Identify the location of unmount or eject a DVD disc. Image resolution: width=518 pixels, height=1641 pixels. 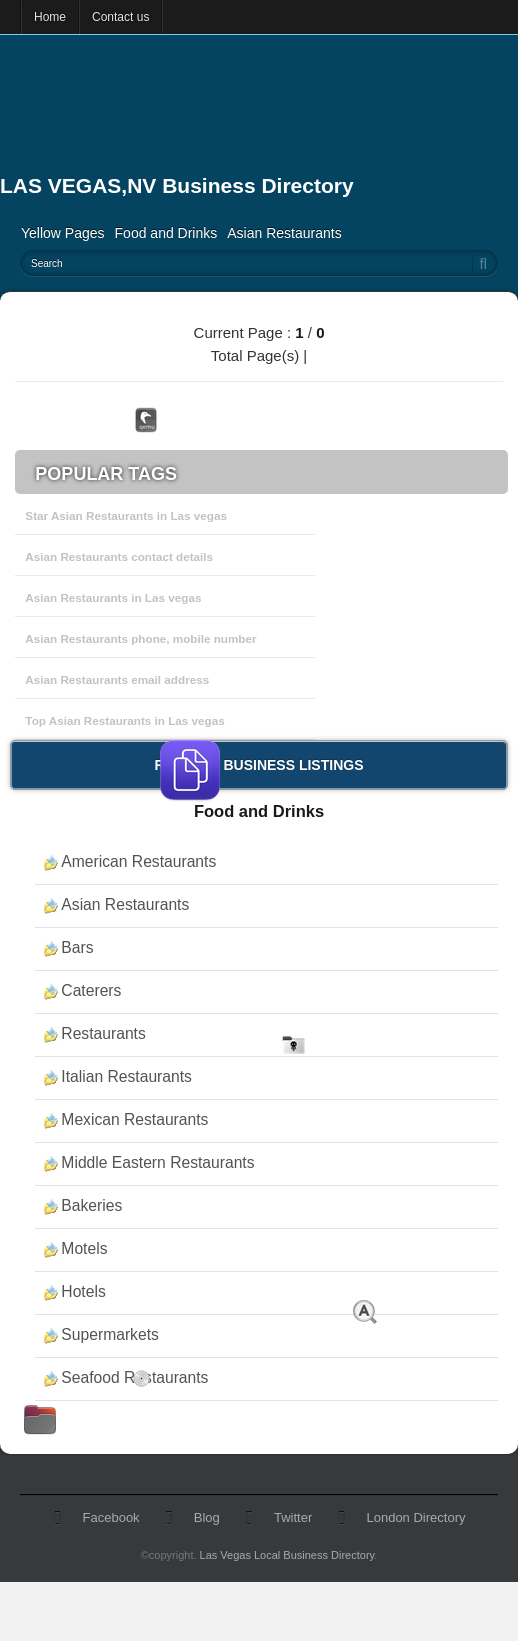
(141, 1378).